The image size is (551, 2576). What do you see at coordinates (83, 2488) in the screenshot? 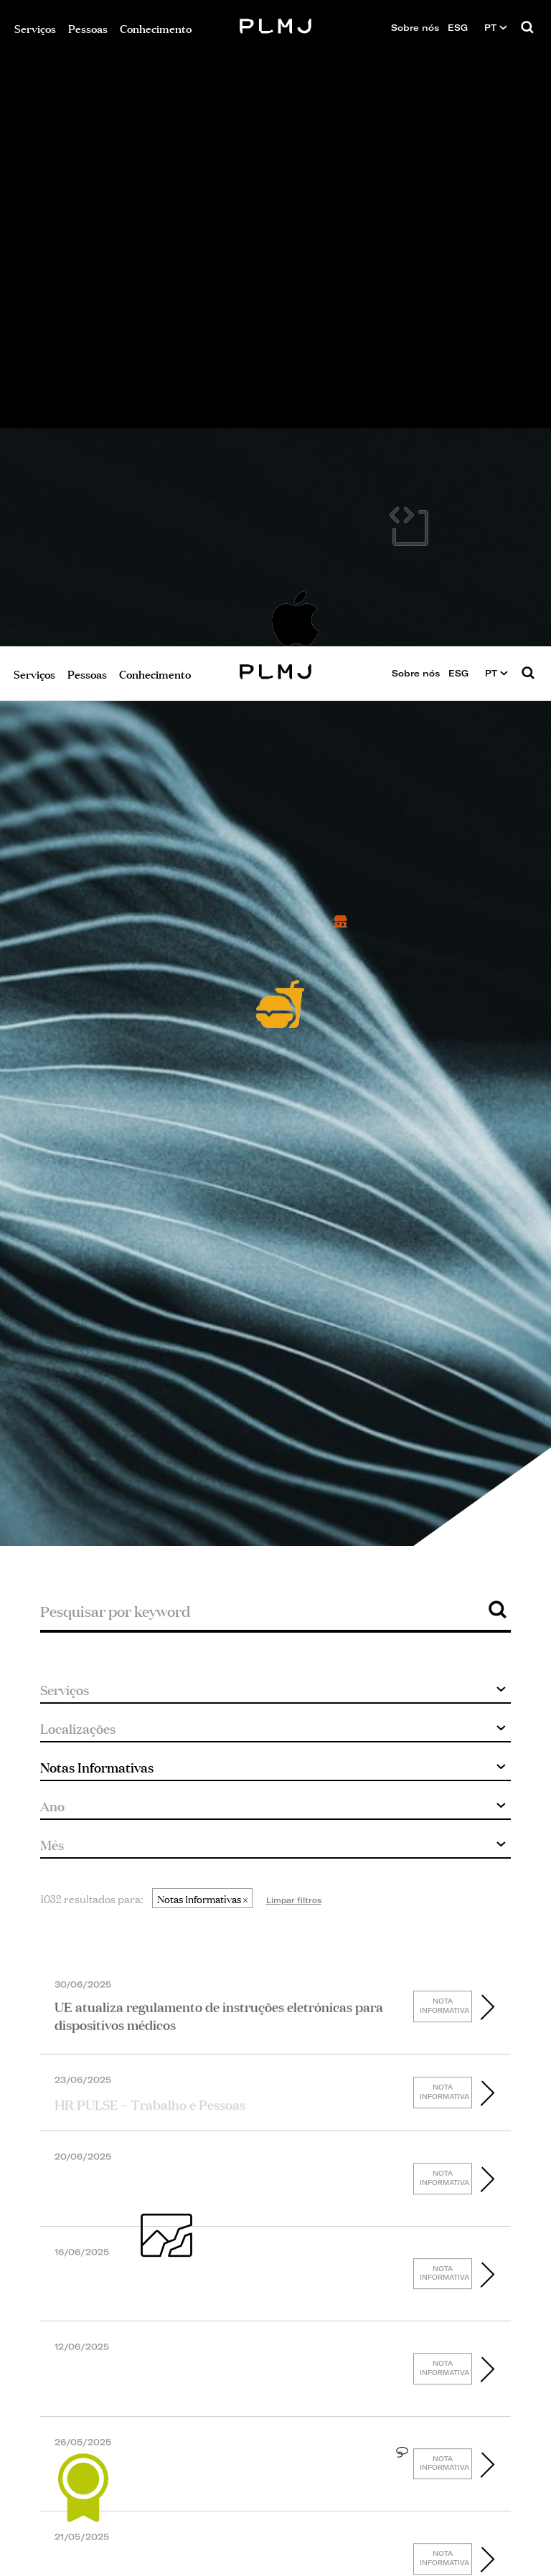
I see `view achievements or awards` at bounding box center [83, 2488].